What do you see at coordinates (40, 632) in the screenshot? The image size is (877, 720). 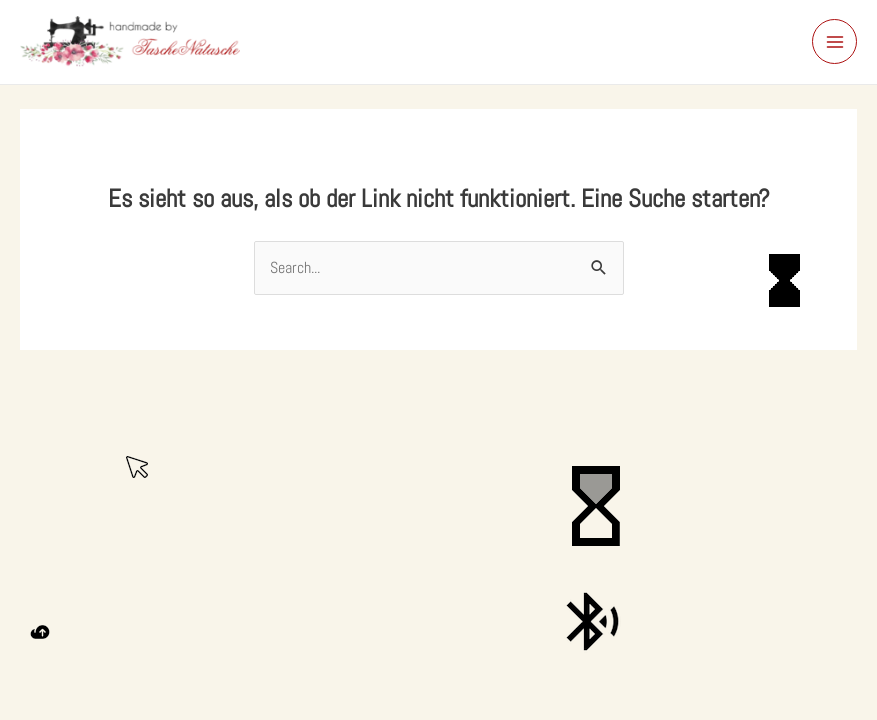 I see `upload file to cloud storage` at bounding box center [40, 632].